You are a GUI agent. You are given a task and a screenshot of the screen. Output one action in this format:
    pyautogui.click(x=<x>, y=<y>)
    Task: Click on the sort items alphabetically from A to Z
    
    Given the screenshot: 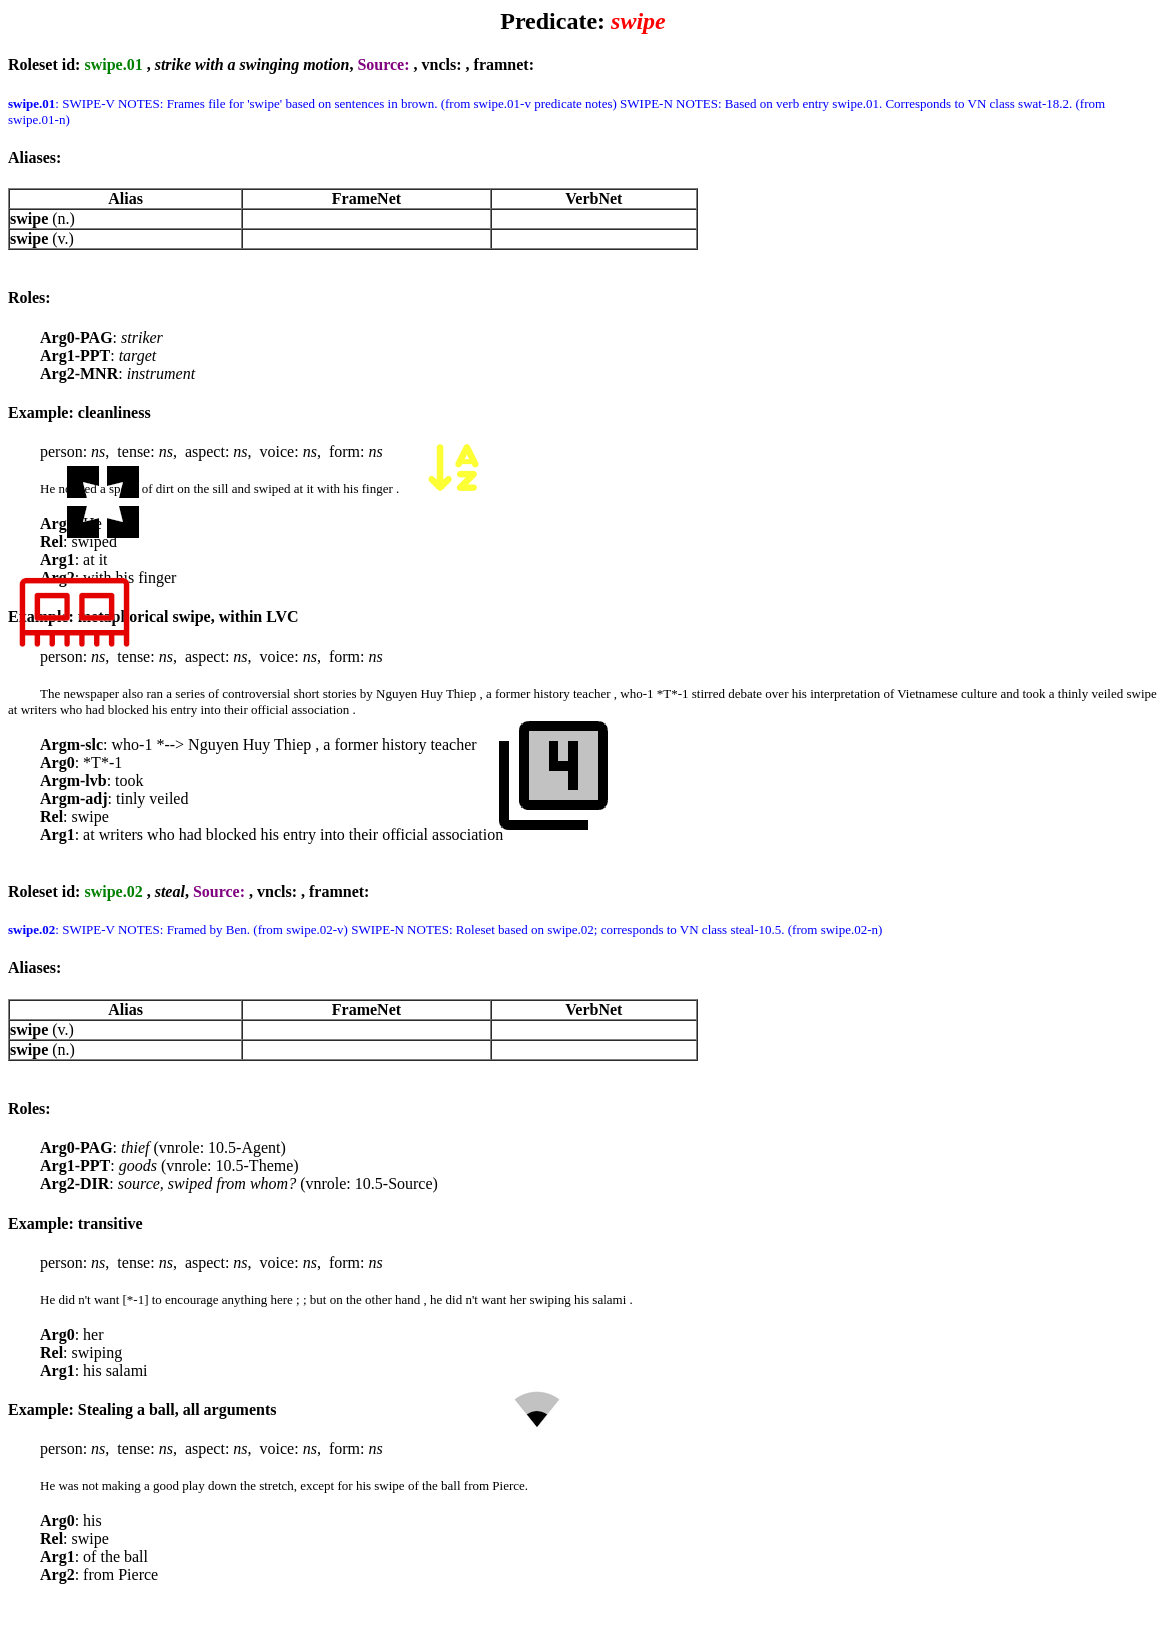 What is the action you would take?
    pyautogui.click(x=453, y=467)
    